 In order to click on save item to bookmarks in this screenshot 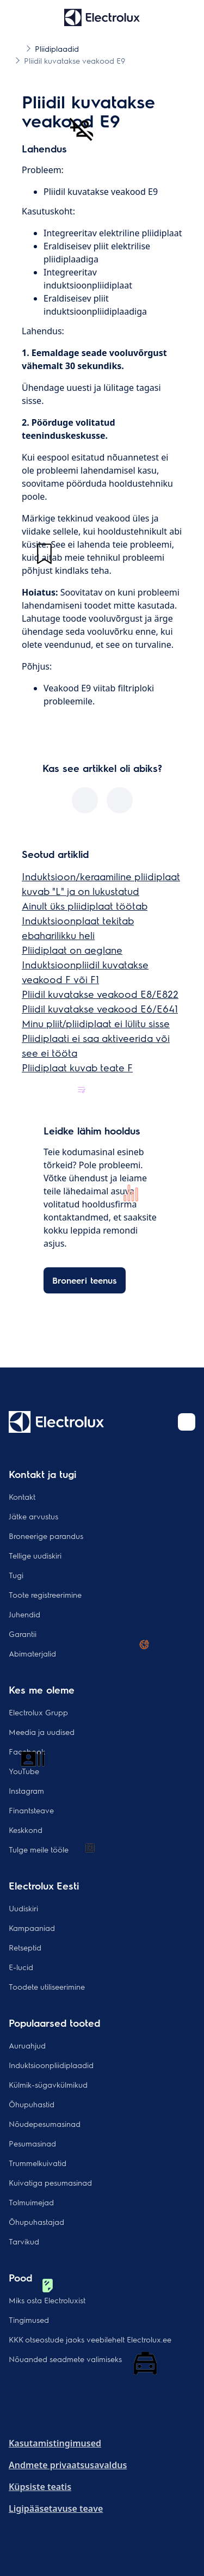, I will do `click(44, 553)`.